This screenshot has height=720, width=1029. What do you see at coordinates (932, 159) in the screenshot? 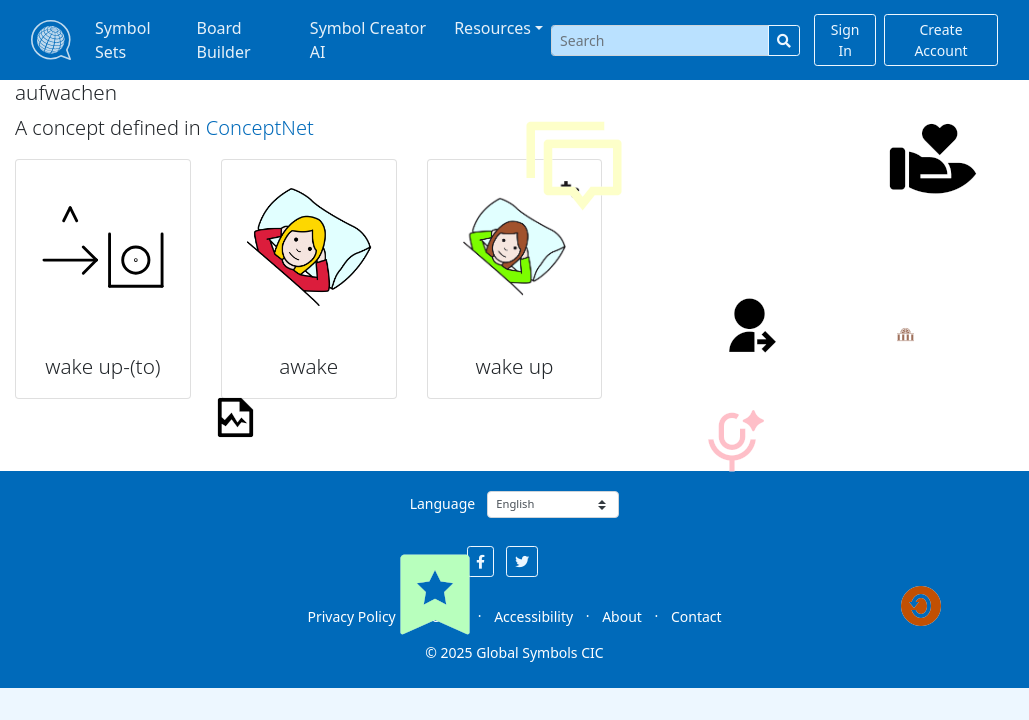
I see `donate or make a charitable contribution` at bounding box center [932, 159].